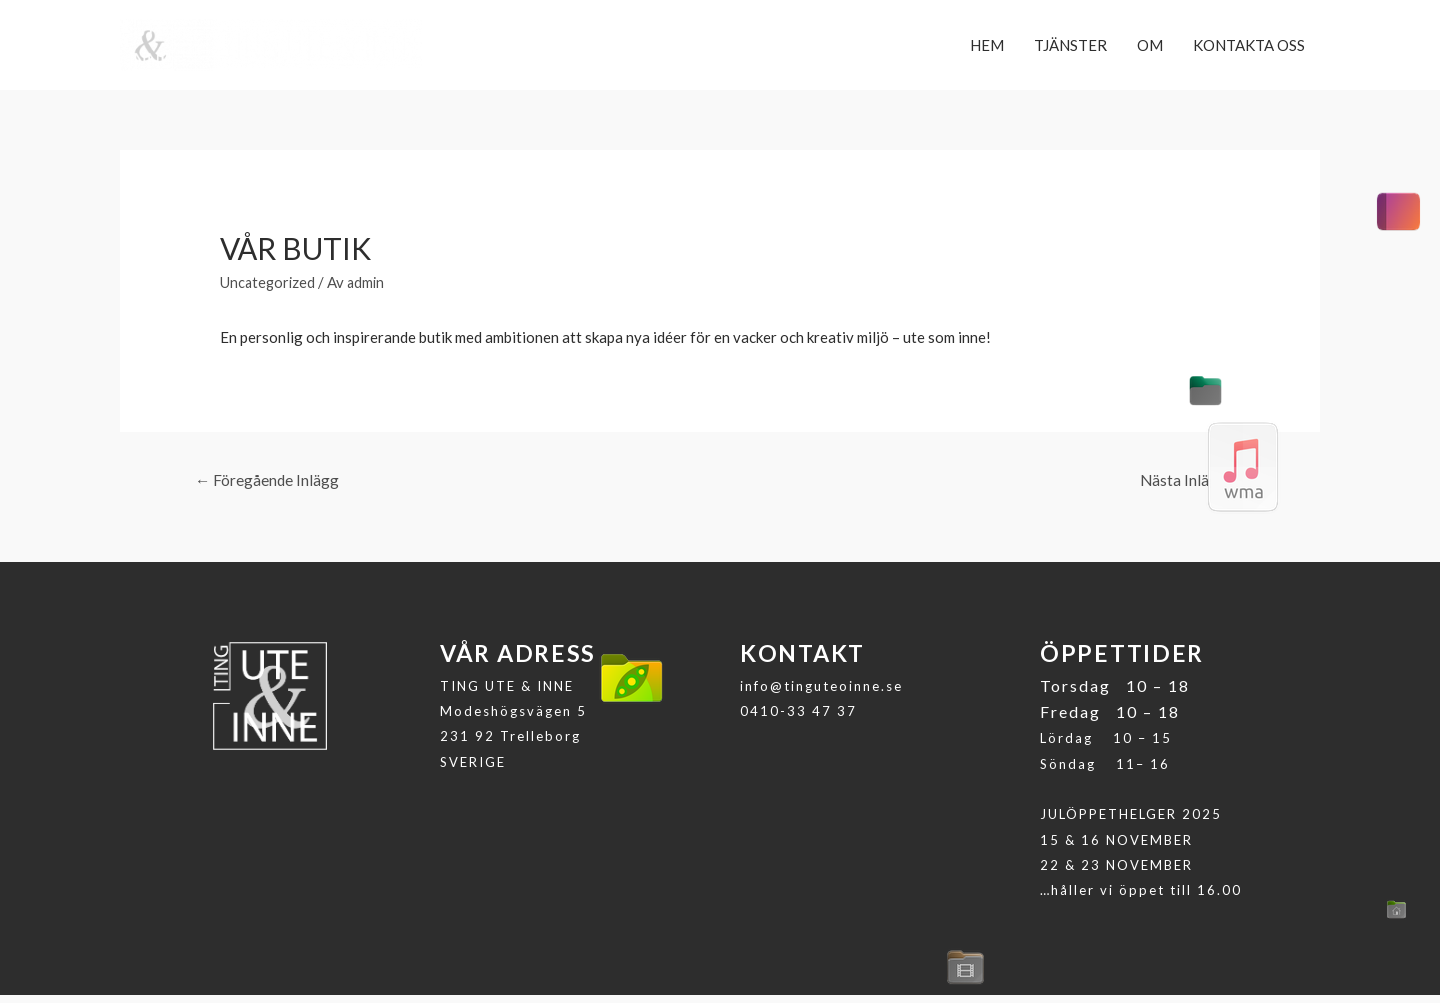  What do you see at coordinates (965, 966) in the screenshot?
I see `open your videos folder` at bounding box center [965, 966].